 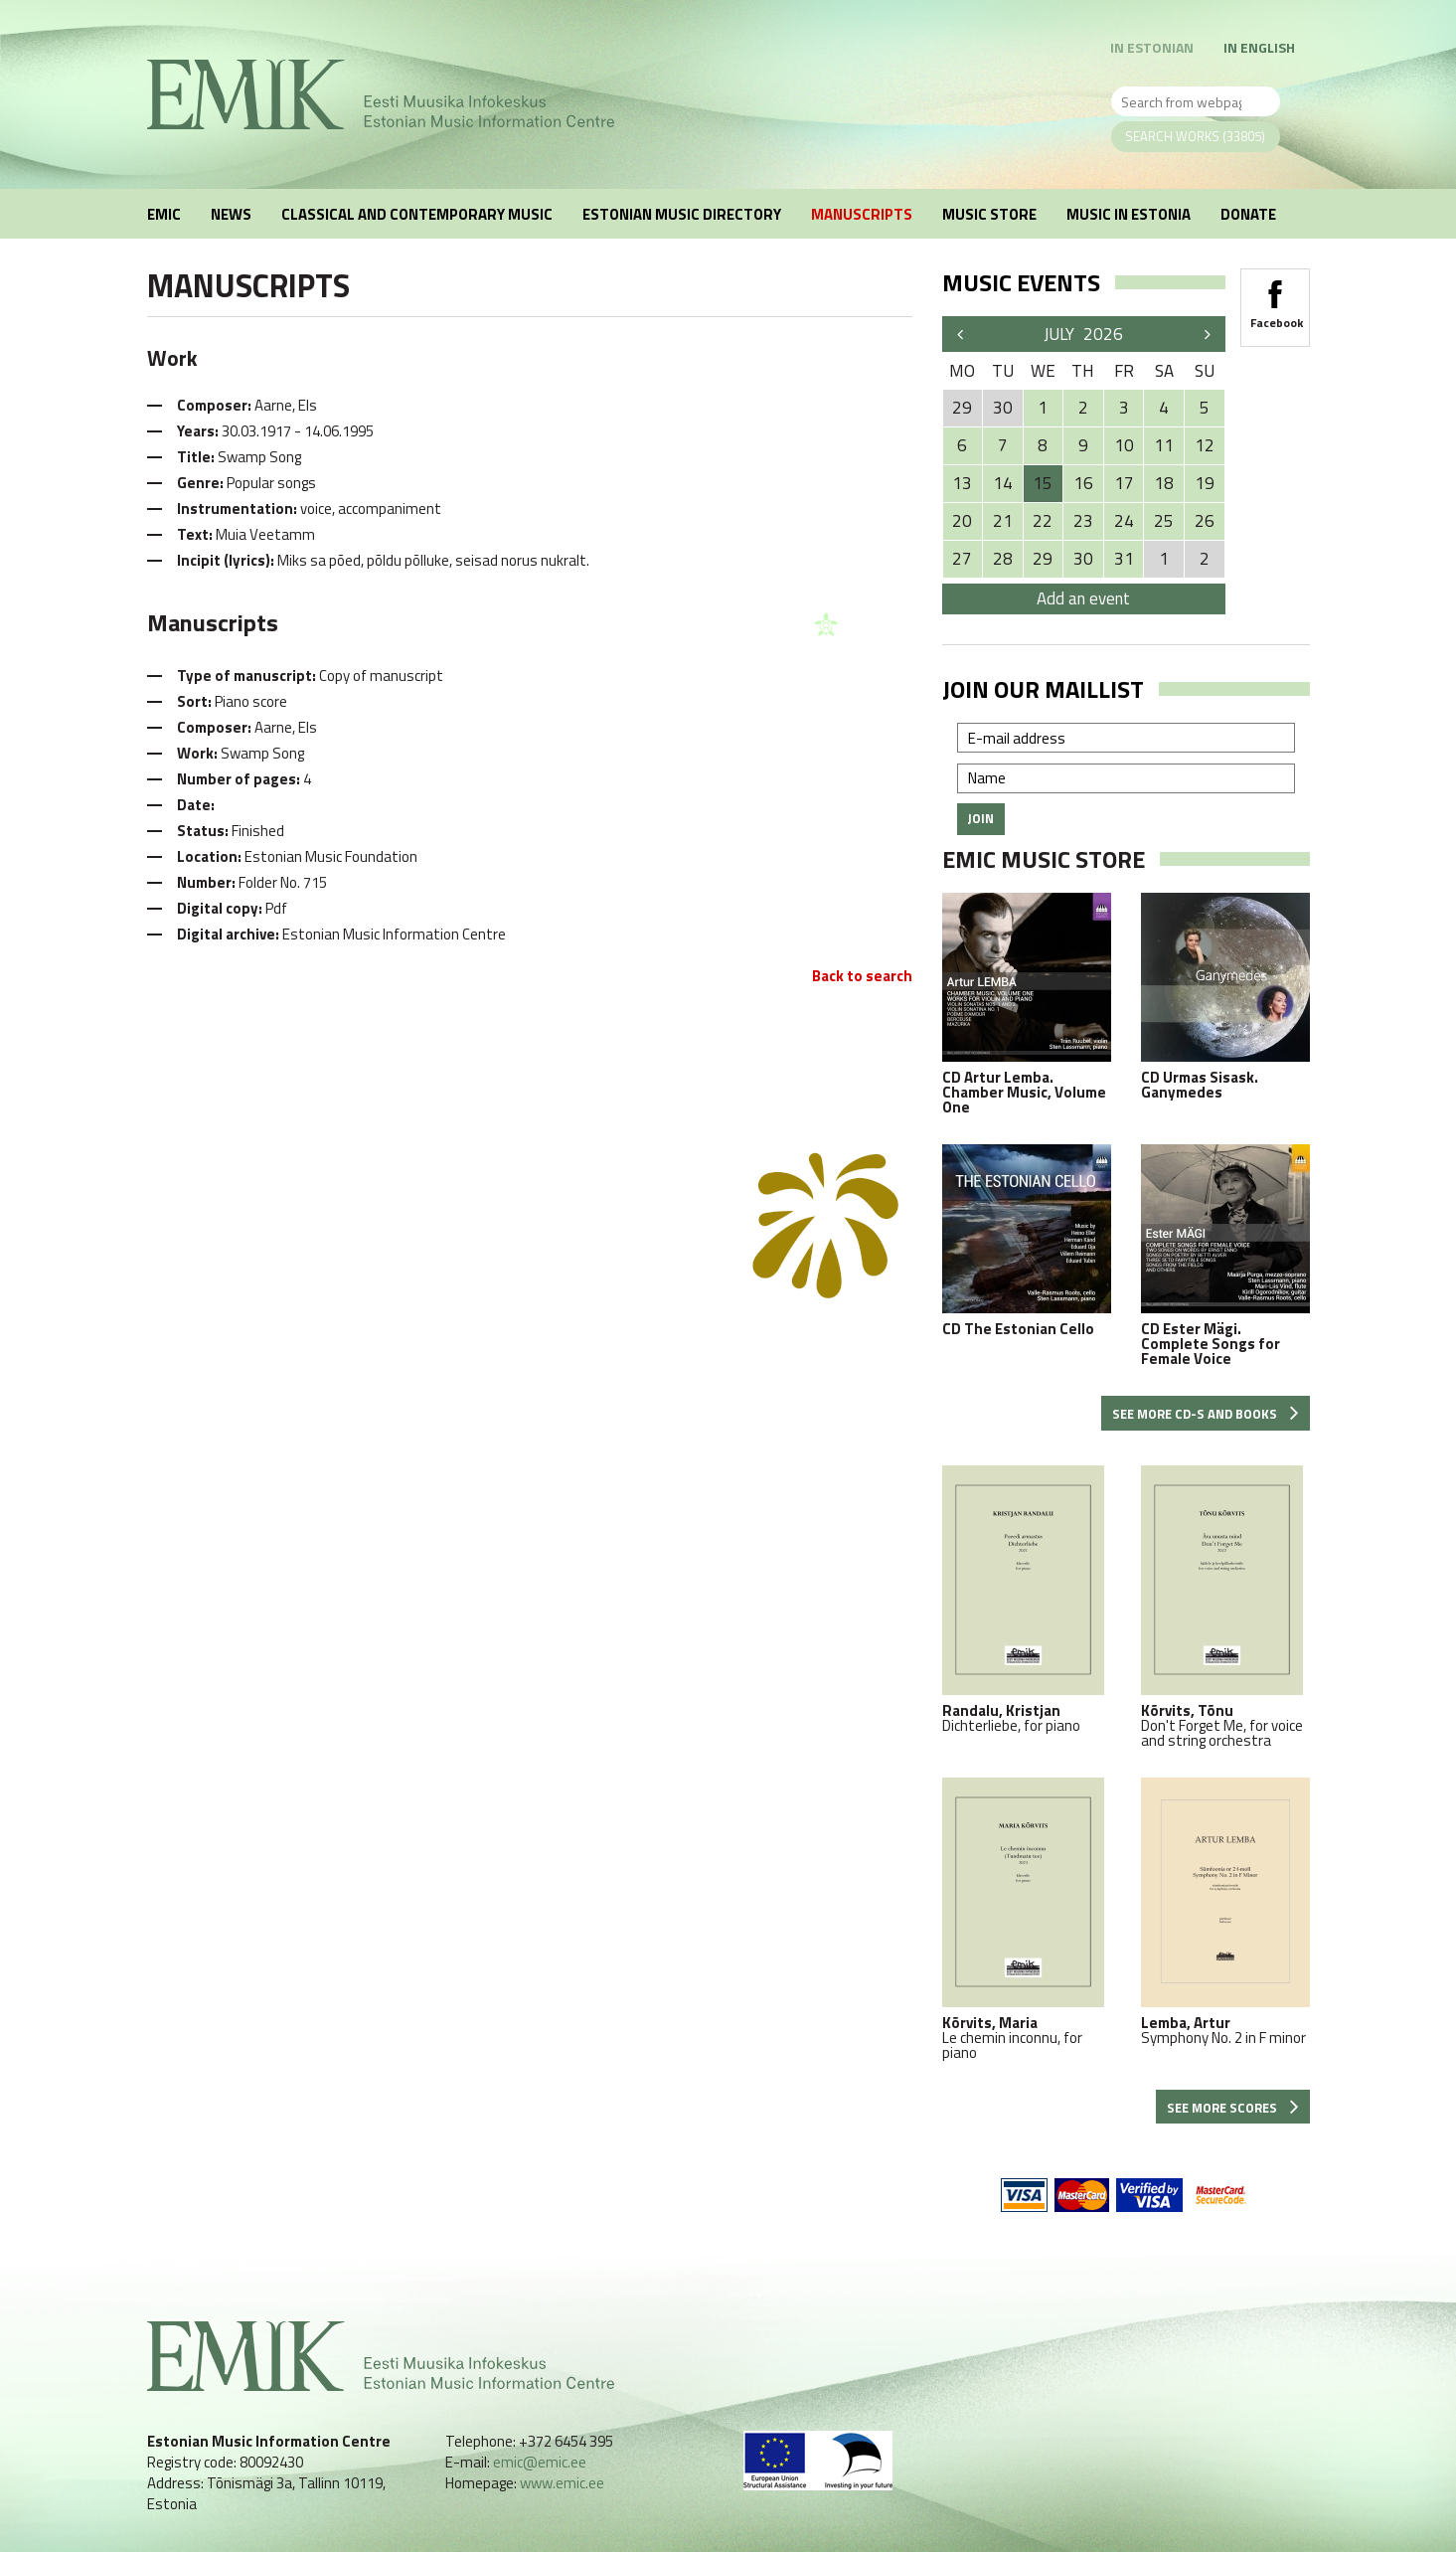 What do you see at coordinates (826, 624) in the screenshot?
I see `indicates slow loading or processing speed` at bounding box center [826, 624].